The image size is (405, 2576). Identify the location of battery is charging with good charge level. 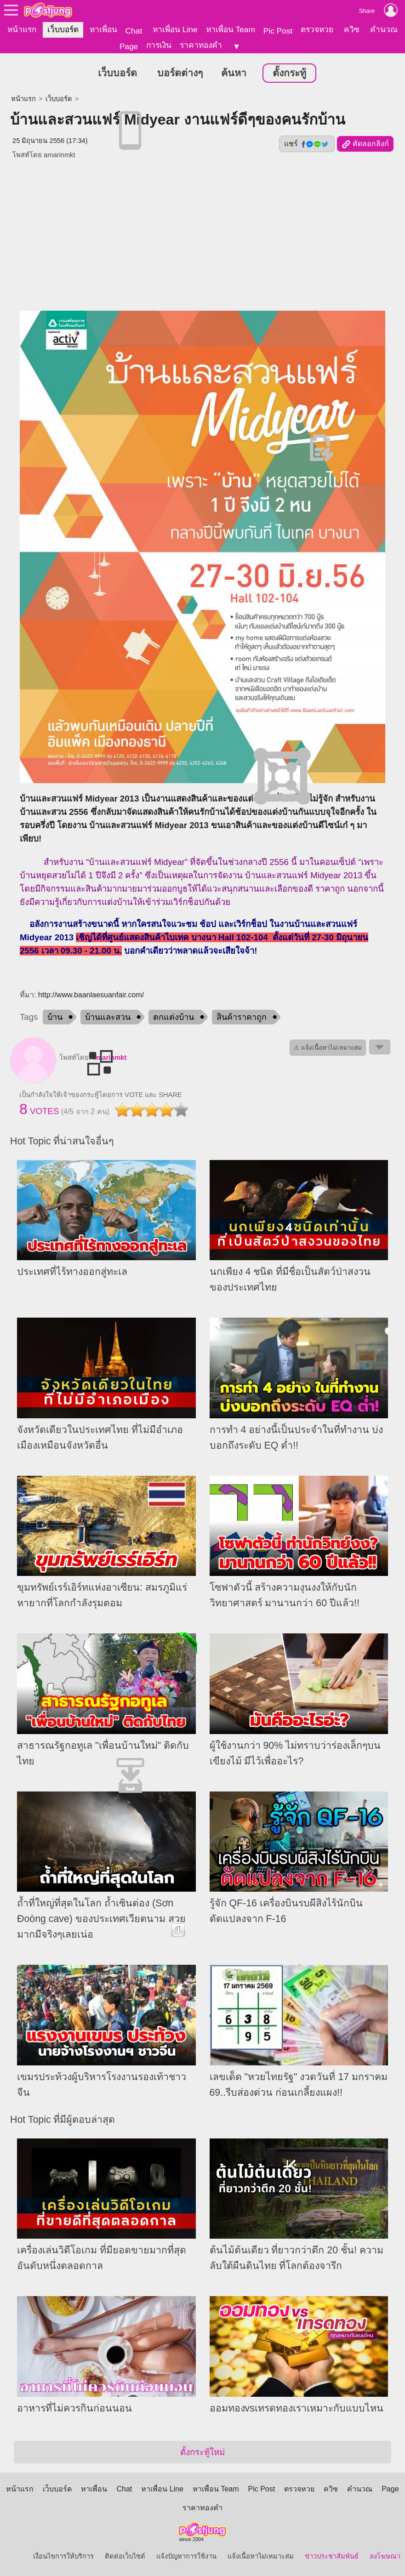
(320, 448).